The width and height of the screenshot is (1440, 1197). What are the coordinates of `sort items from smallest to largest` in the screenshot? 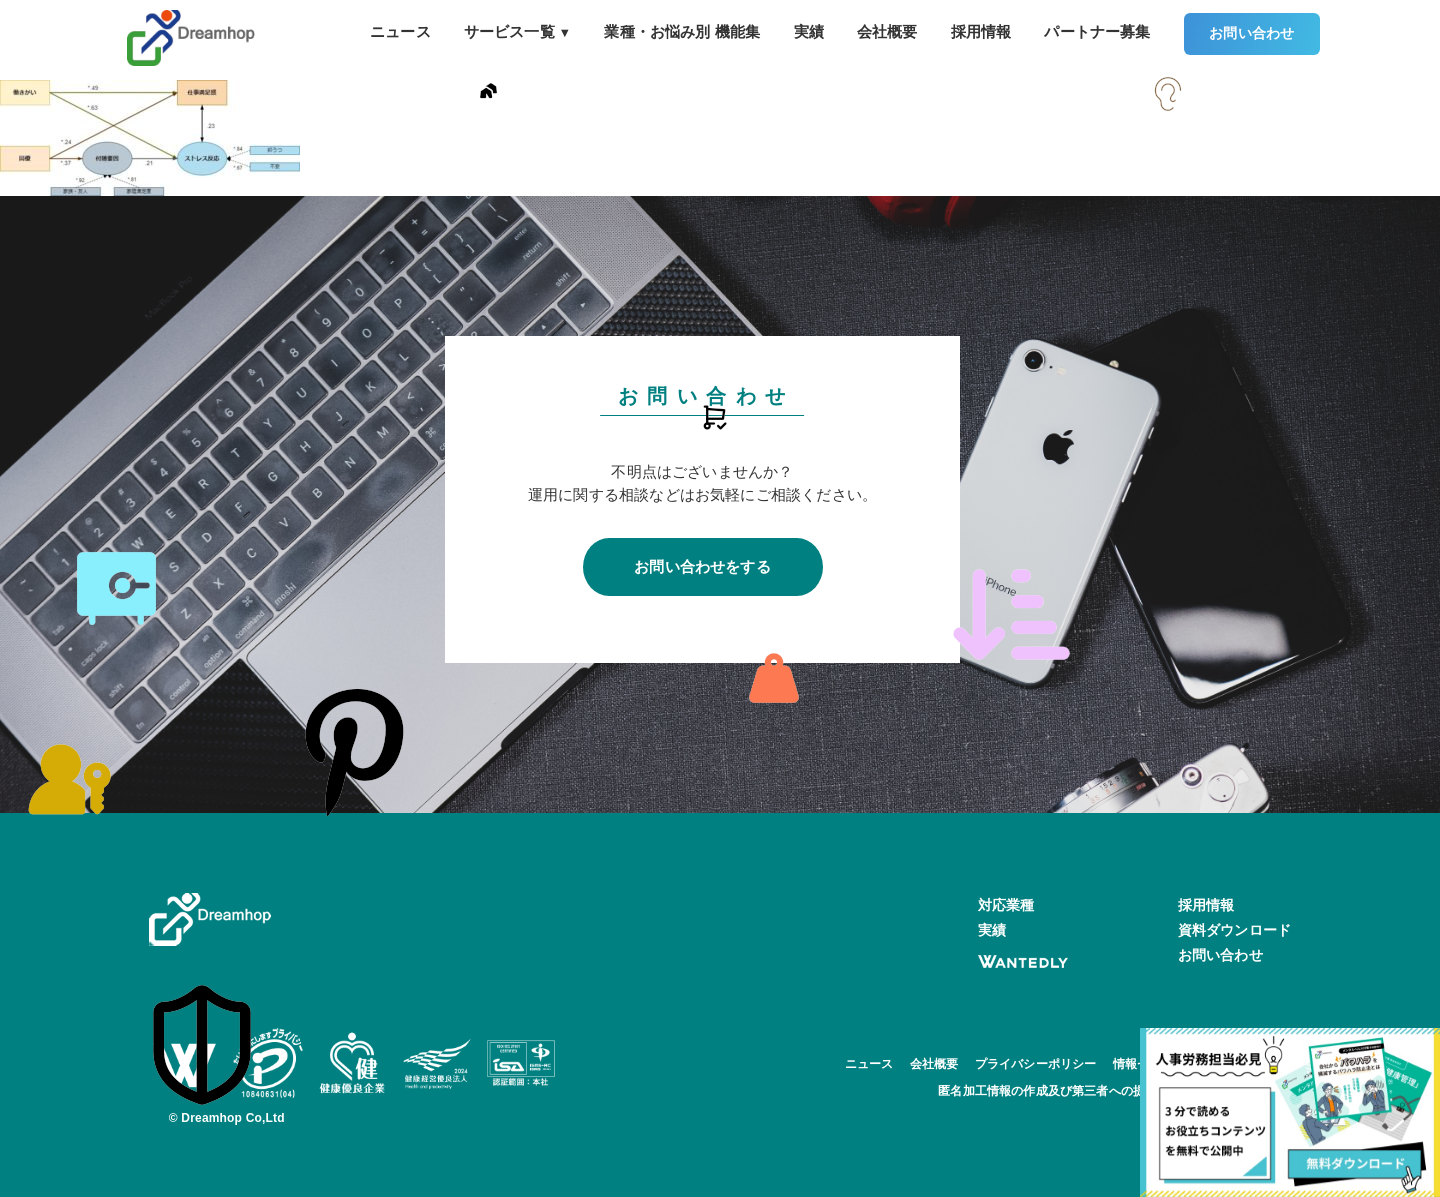 It's located at (1011, 614).